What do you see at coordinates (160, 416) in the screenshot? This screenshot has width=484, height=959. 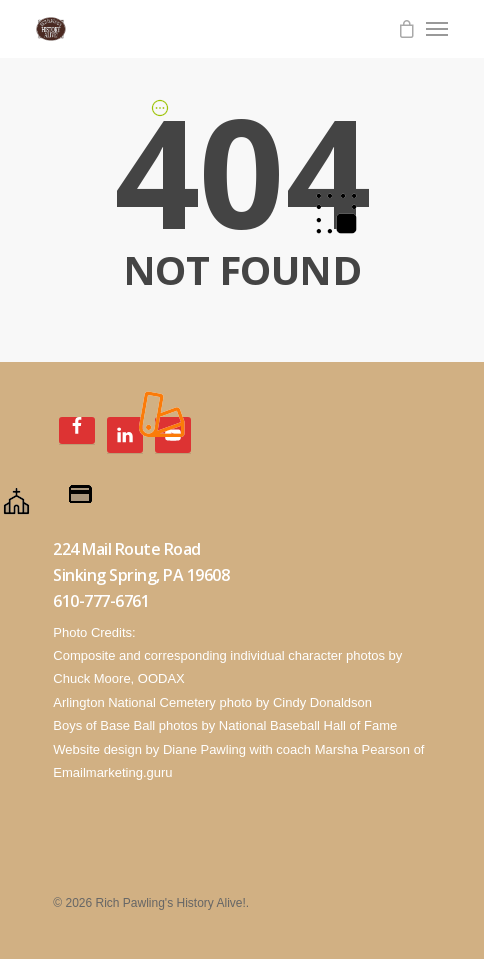 I see `access color palette or theme options` at bounding box center [160, 416].